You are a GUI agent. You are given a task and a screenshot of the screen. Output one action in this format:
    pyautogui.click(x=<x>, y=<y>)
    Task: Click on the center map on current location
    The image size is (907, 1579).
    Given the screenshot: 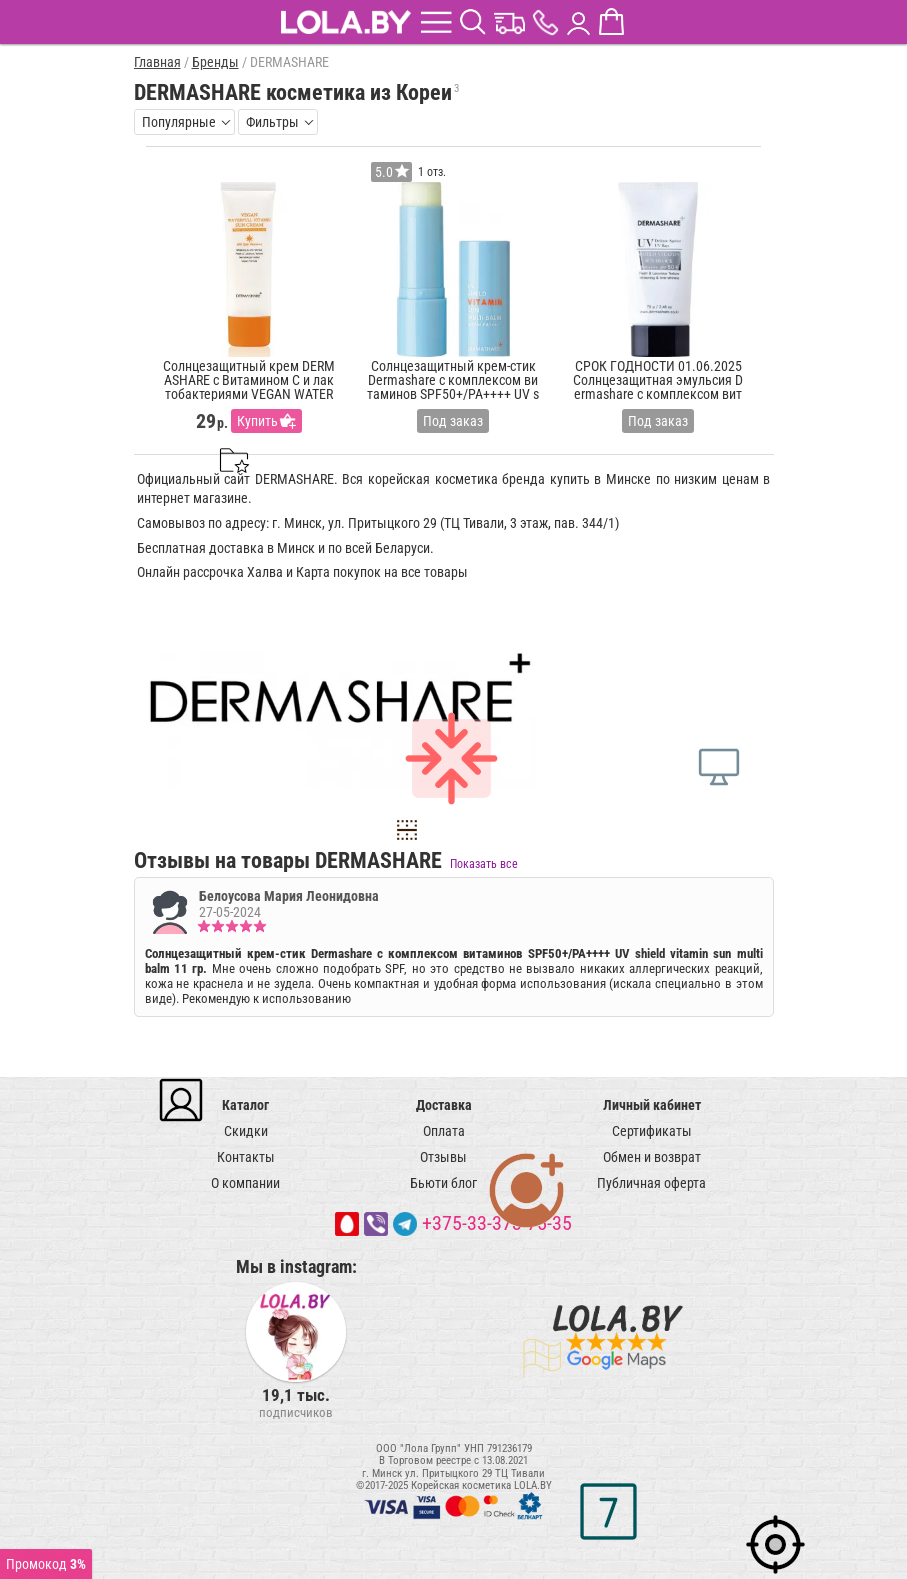 What is the action you would take?
    pyautogui.click(x=775, y=1544)
    